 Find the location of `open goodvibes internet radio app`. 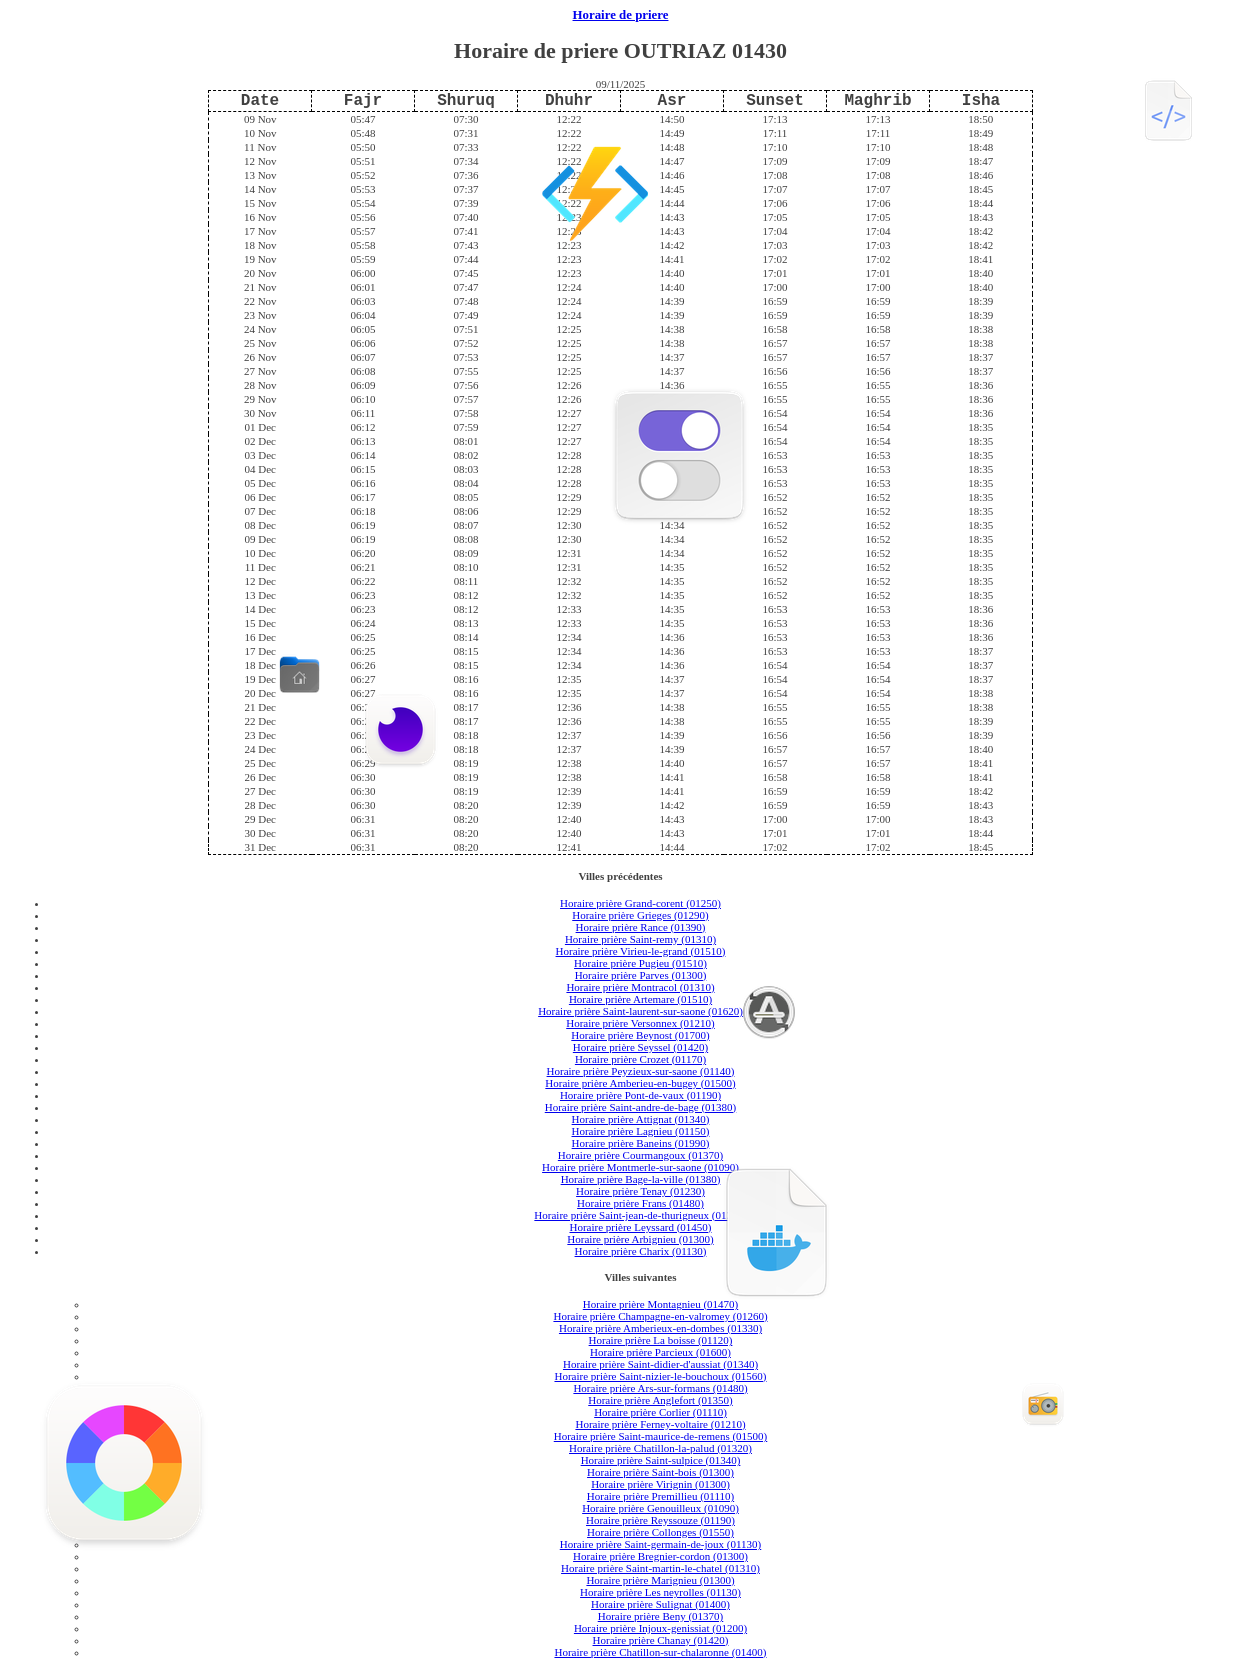

open goodvibes internet radio app is located at coordinates (1043, 1404).